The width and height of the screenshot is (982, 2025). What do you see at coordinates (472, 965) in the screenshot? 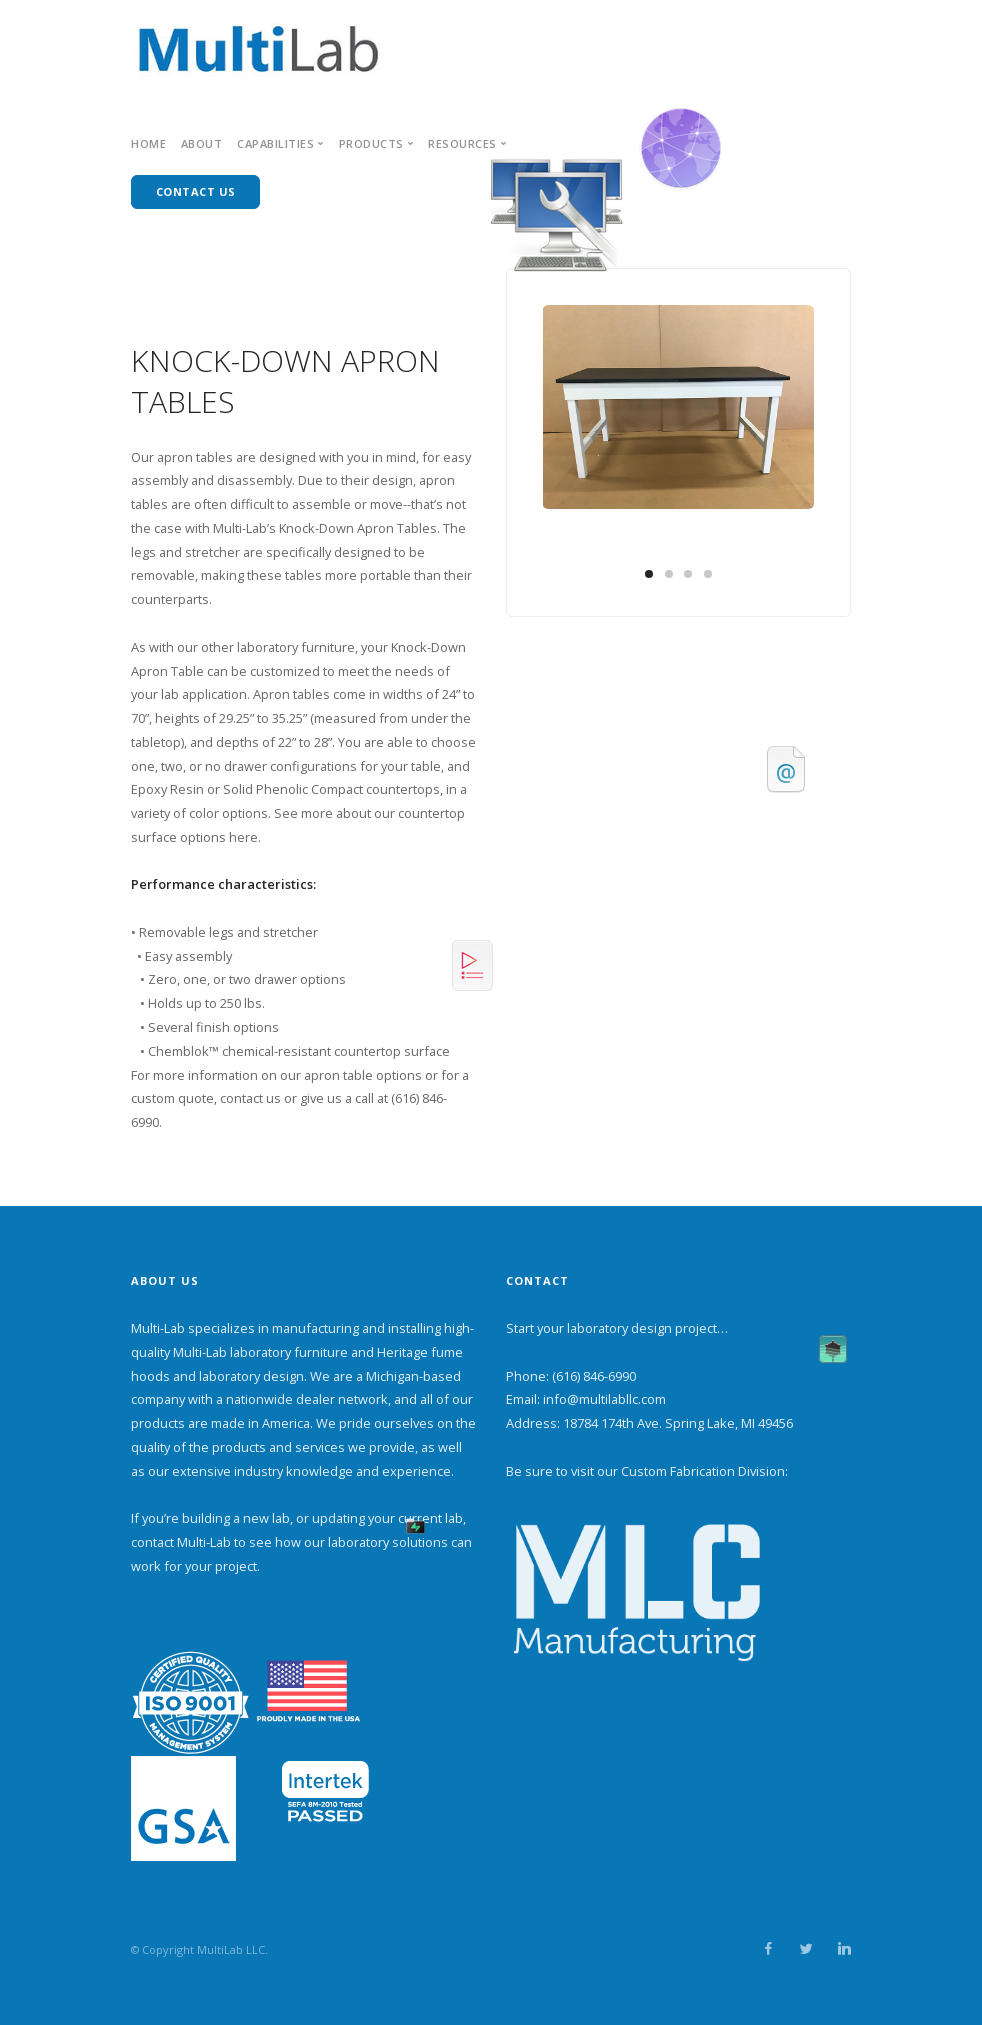
I see `an mp3 playlist file` at bounding box center [472, 965].